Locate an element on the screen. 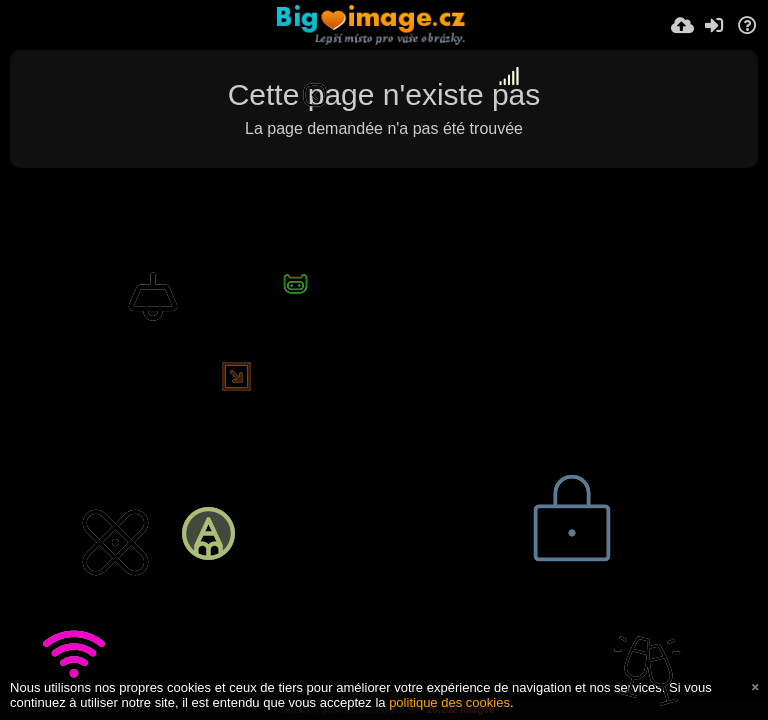  edit or modify content is located at coordinates (208, 533).